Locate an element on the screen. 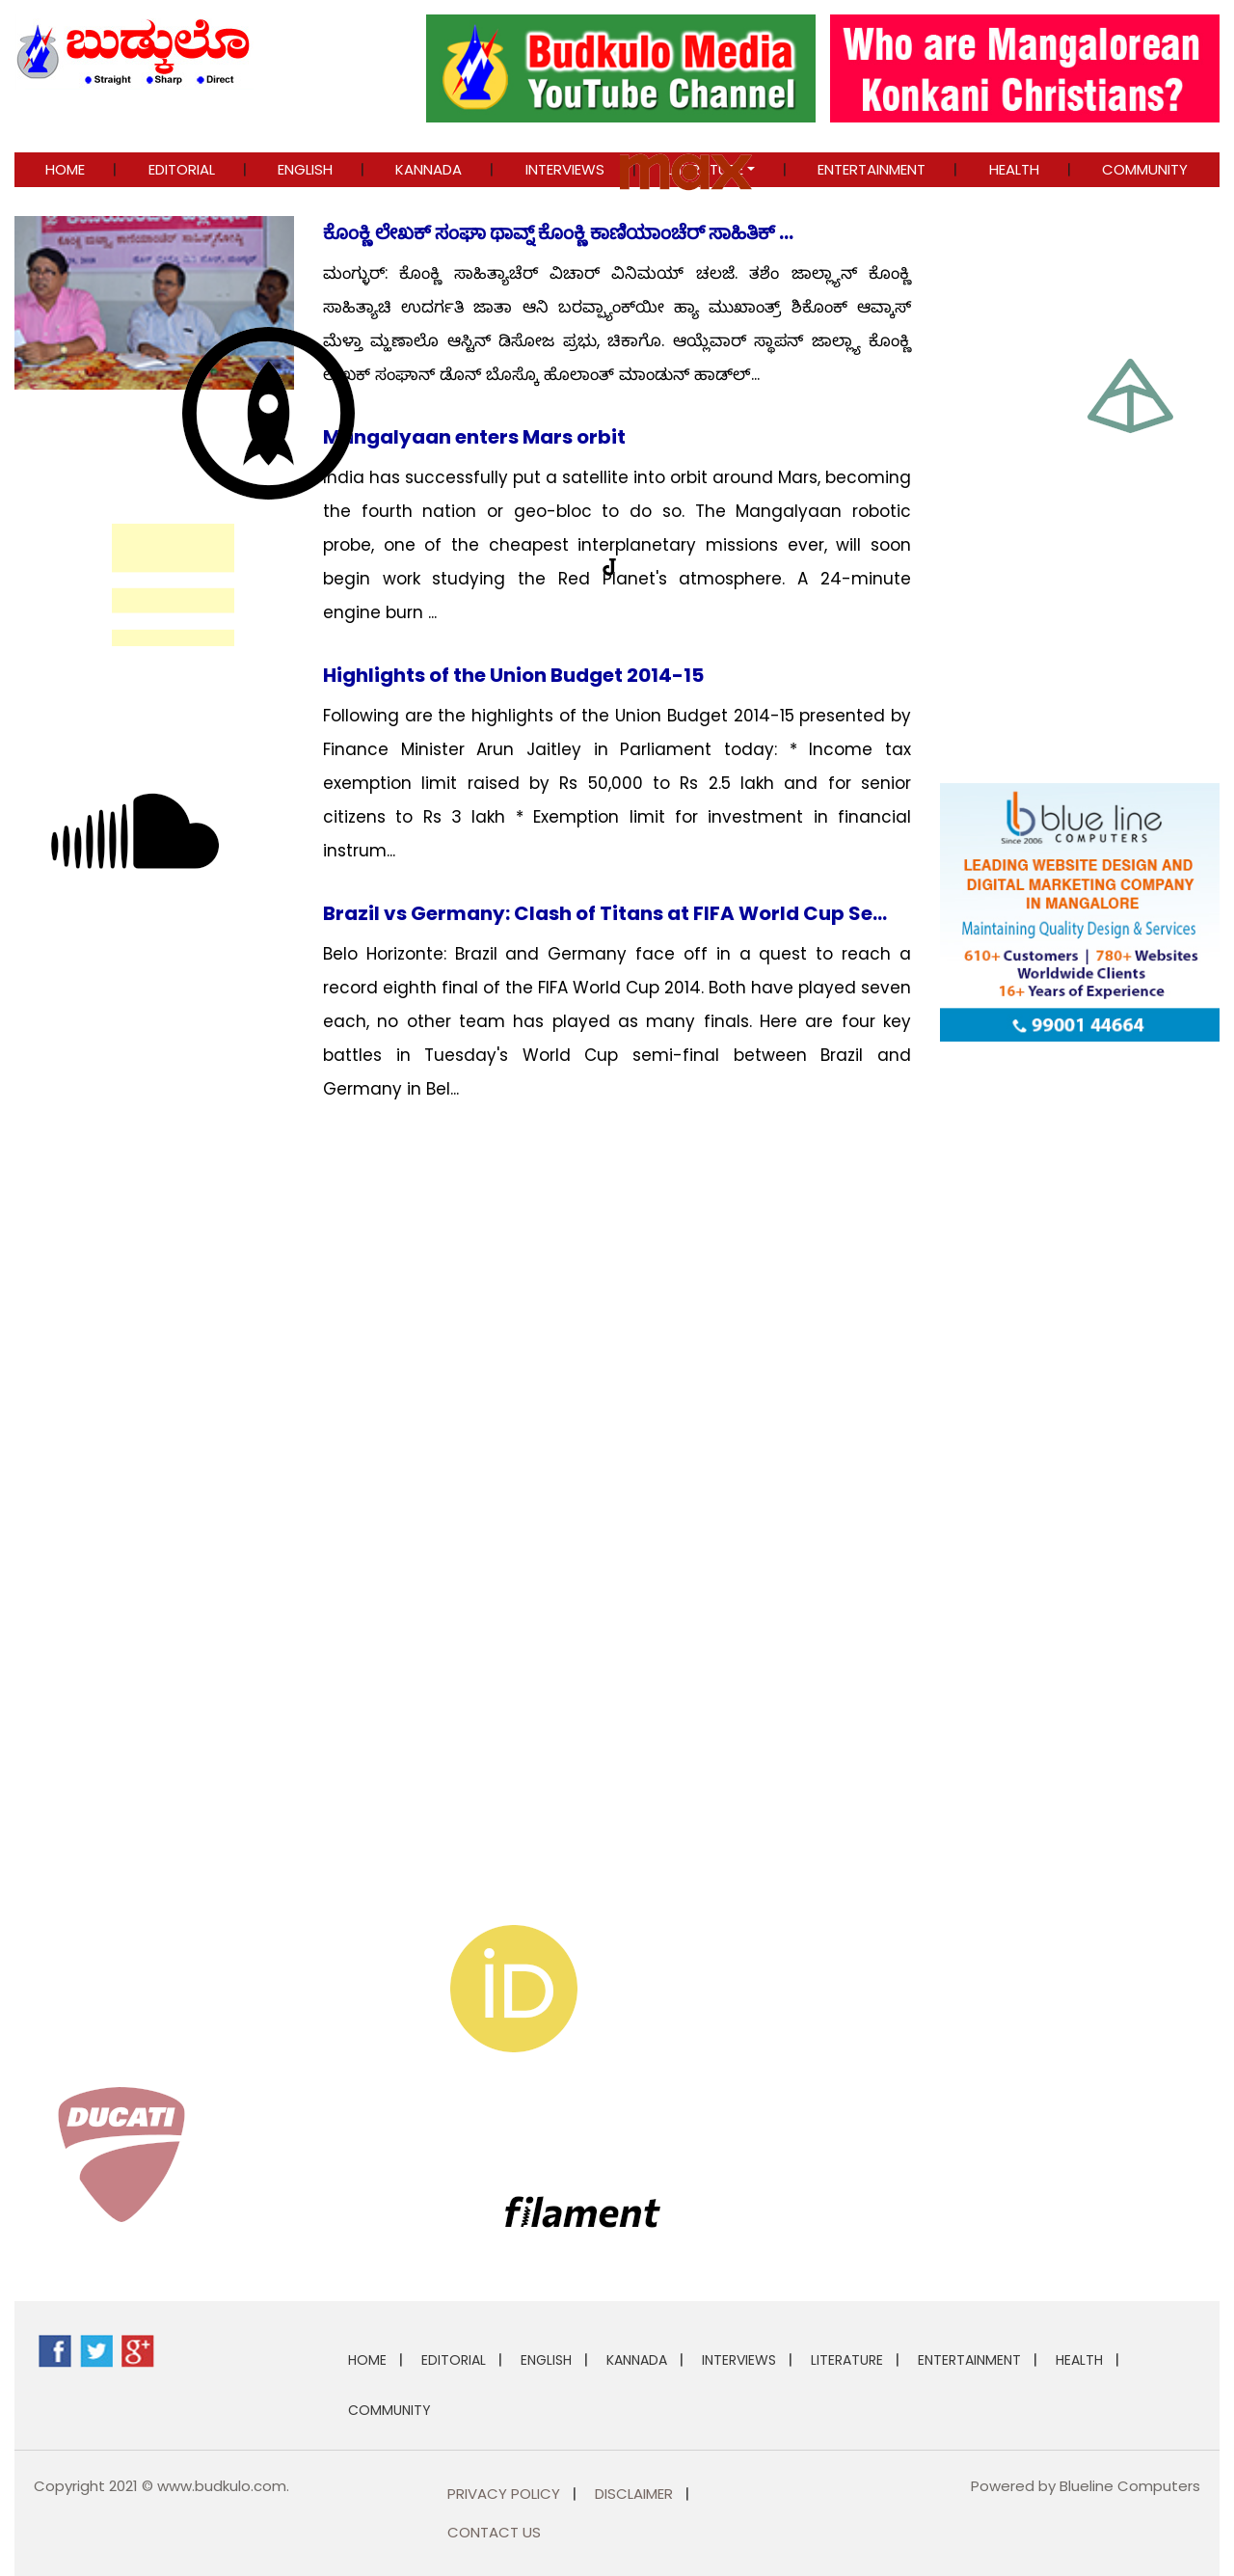 The width and height of the screenshot is (1234, 2576). visit proto.io website or app is located at coordinates (268, 413).